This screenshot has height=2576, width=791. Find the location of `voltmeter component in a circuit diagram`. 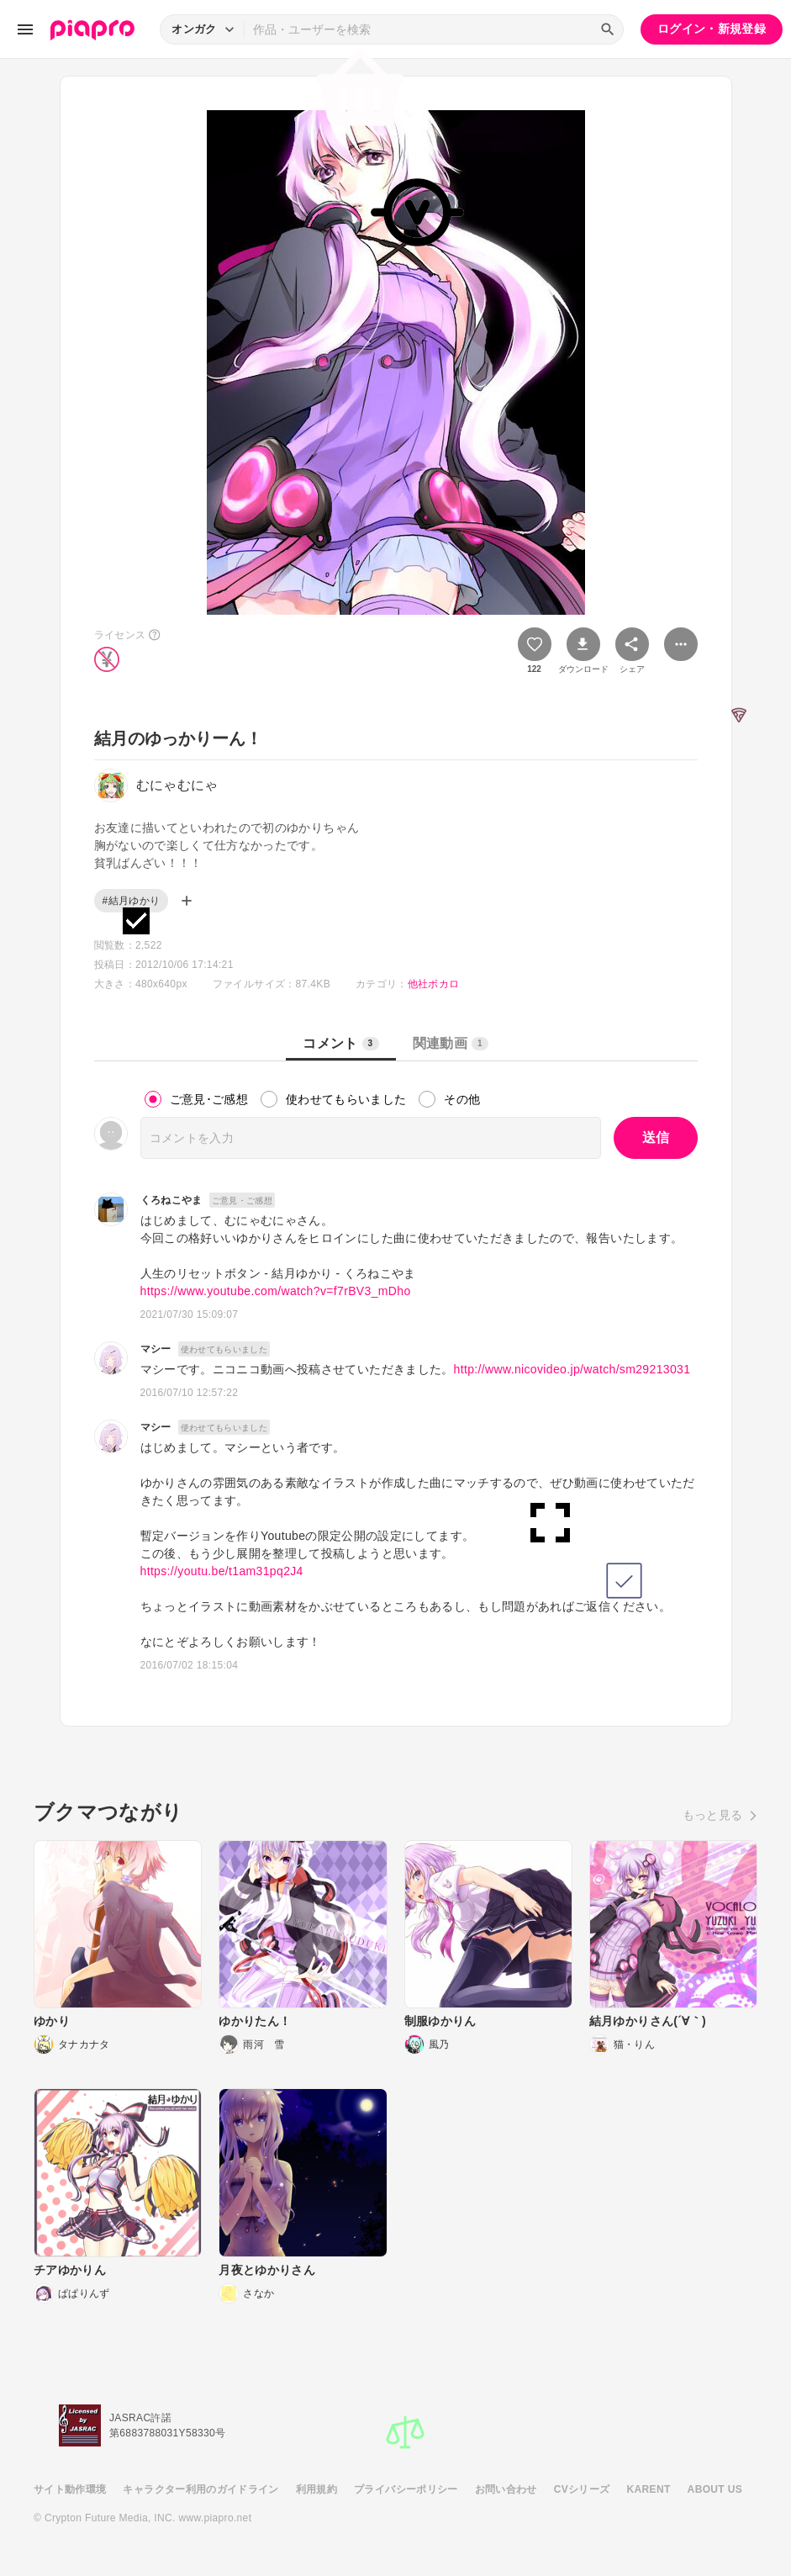

voltmeter component in a circuit diagram is located at coordinates (417, 212).